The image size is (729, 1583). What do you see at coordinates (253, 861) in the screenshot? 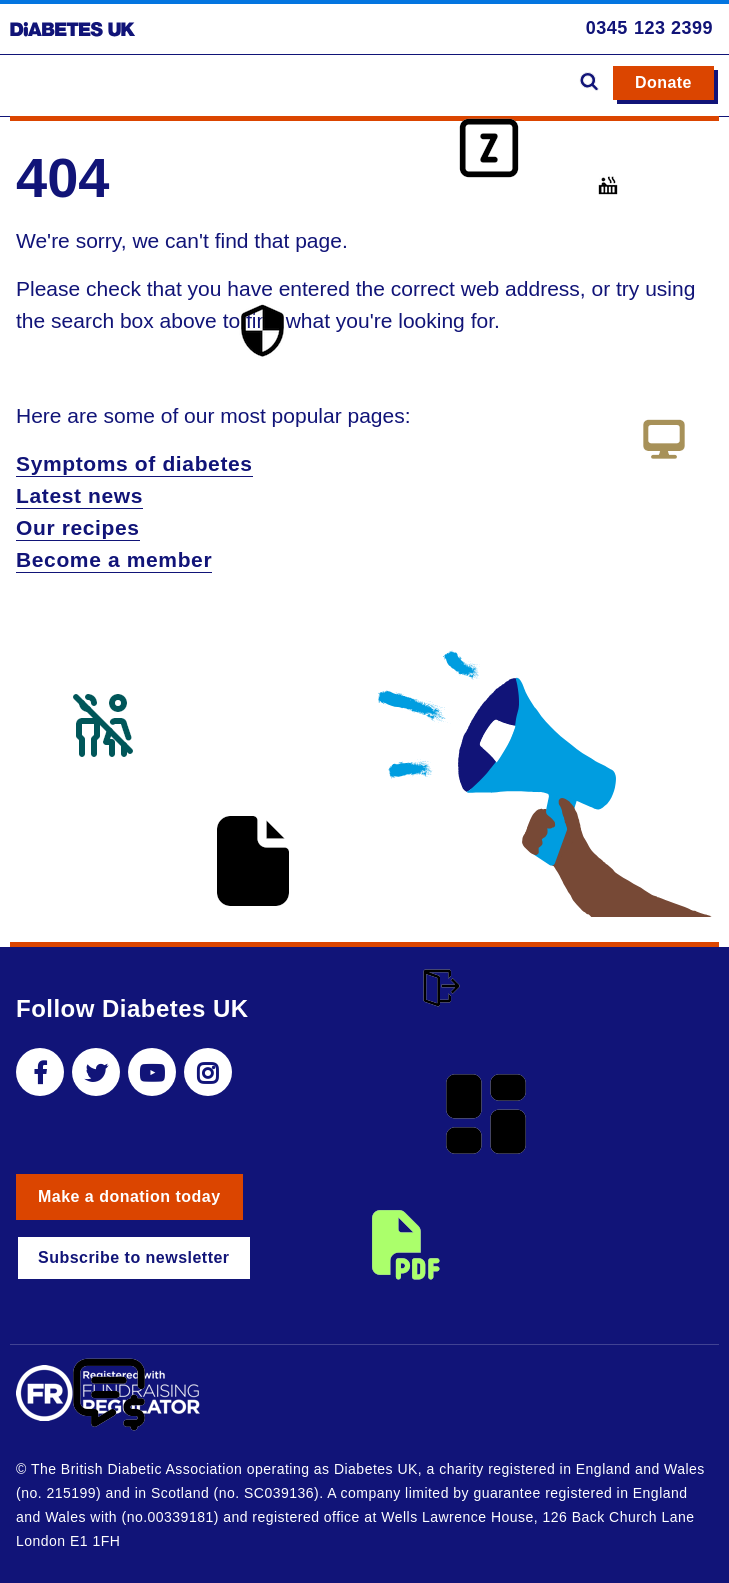
I see `open or view a file` at bounding box center [253, 861].